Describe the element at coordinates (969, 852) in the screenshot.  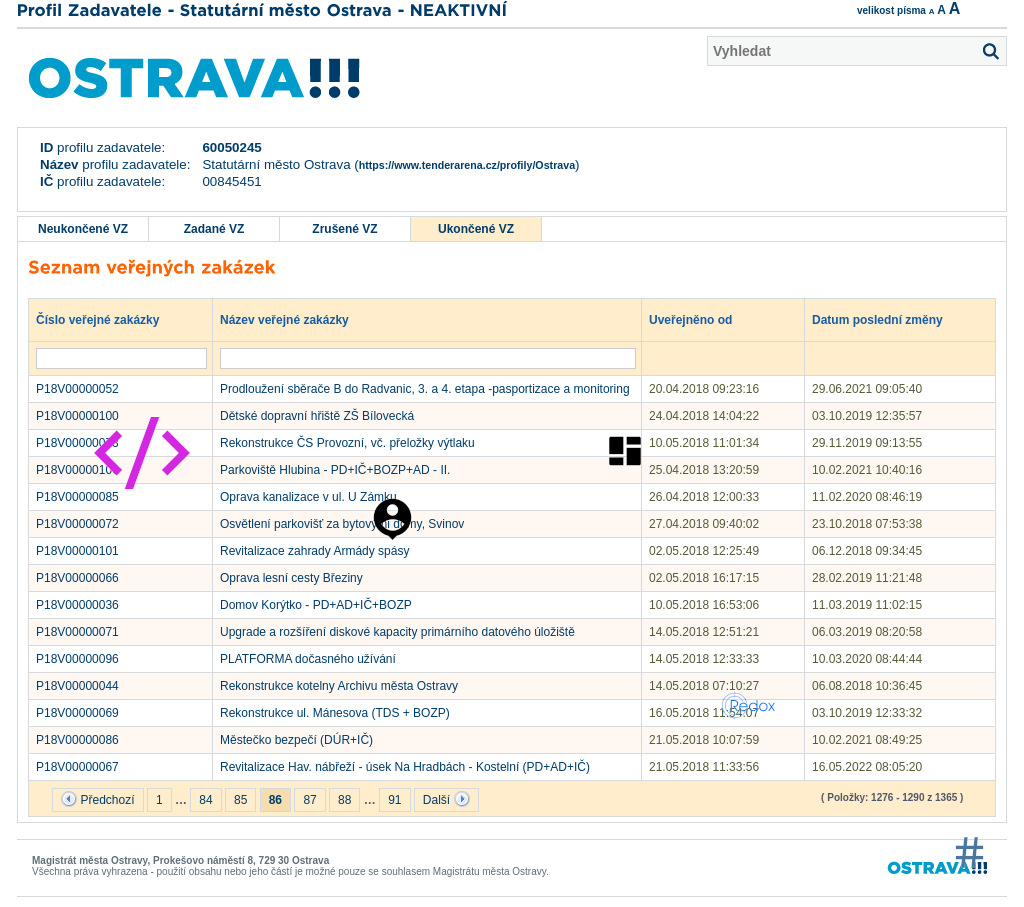
I see `add a hashtag or tag to content` at that location.